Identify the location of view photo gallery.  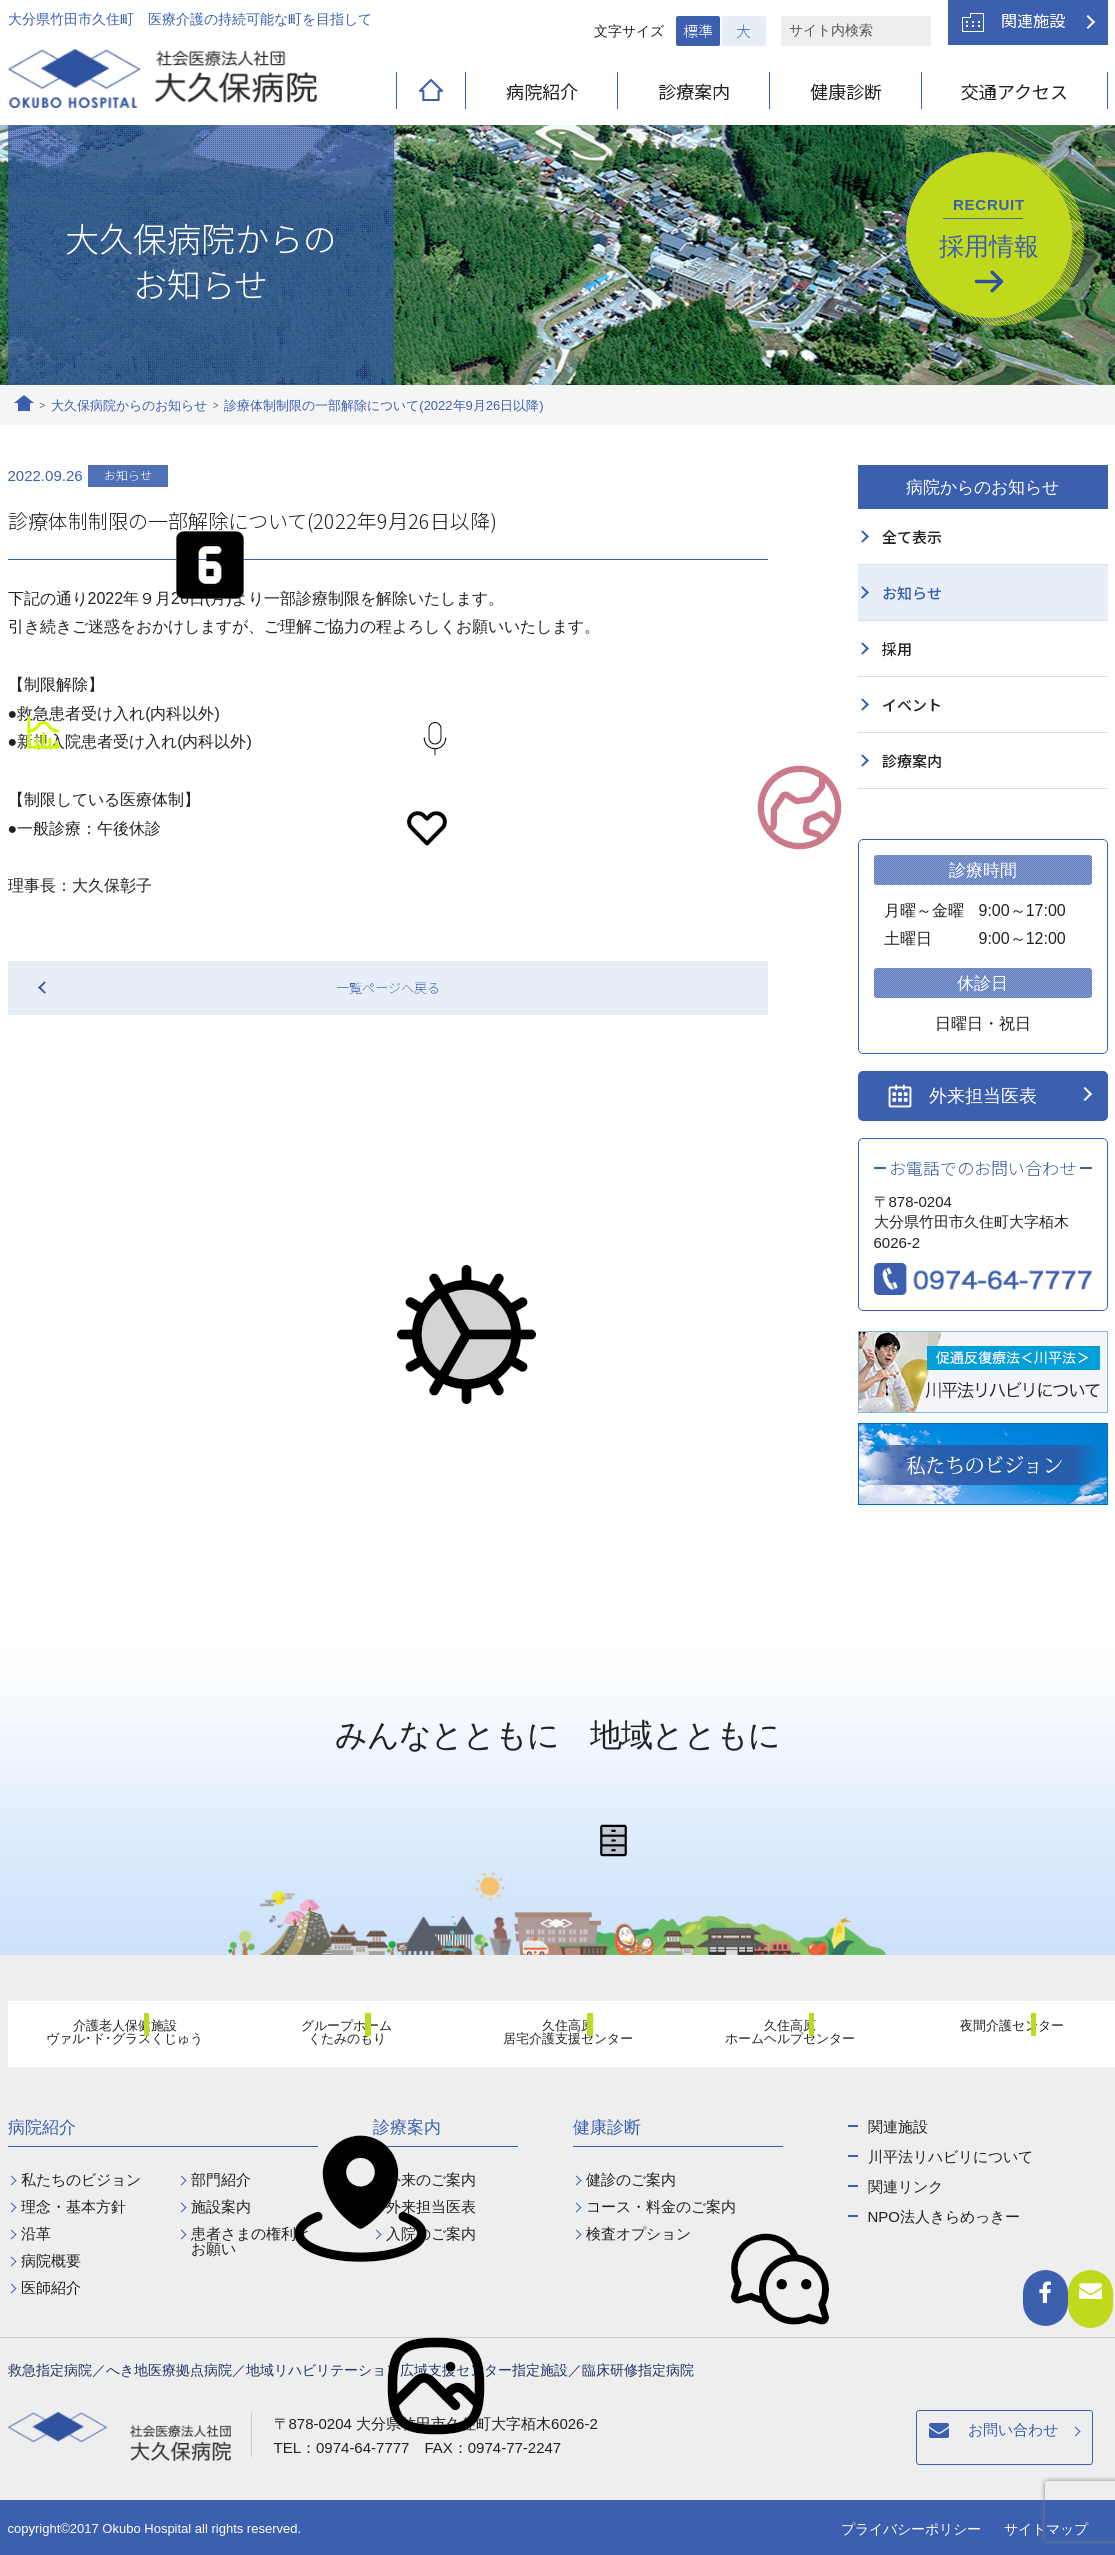
(436, 2386).